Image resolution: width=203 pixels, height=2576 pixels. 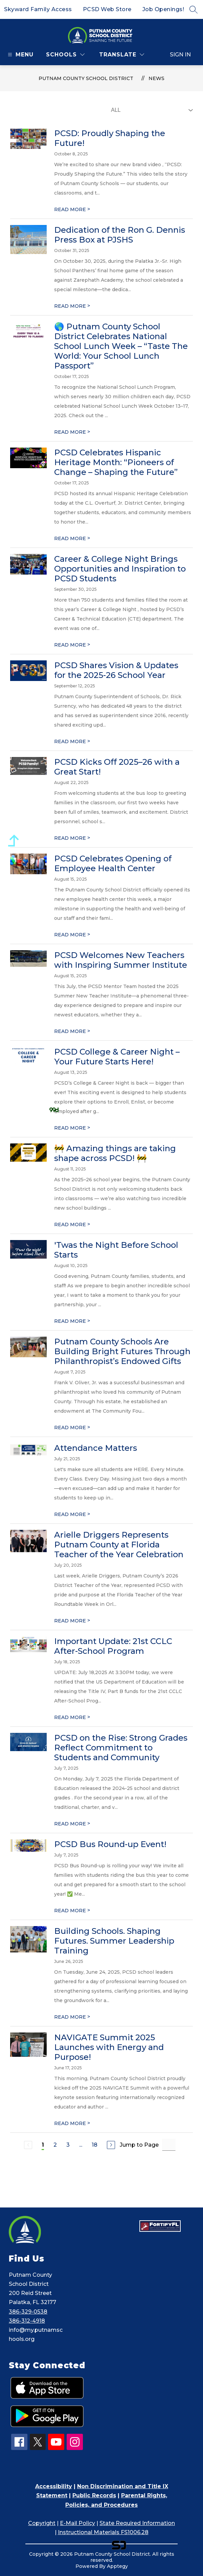 What do you see at coordinates (13, 841) in the screenshot?
I see `turn right then continue forward` at bounding box center [13, 841].